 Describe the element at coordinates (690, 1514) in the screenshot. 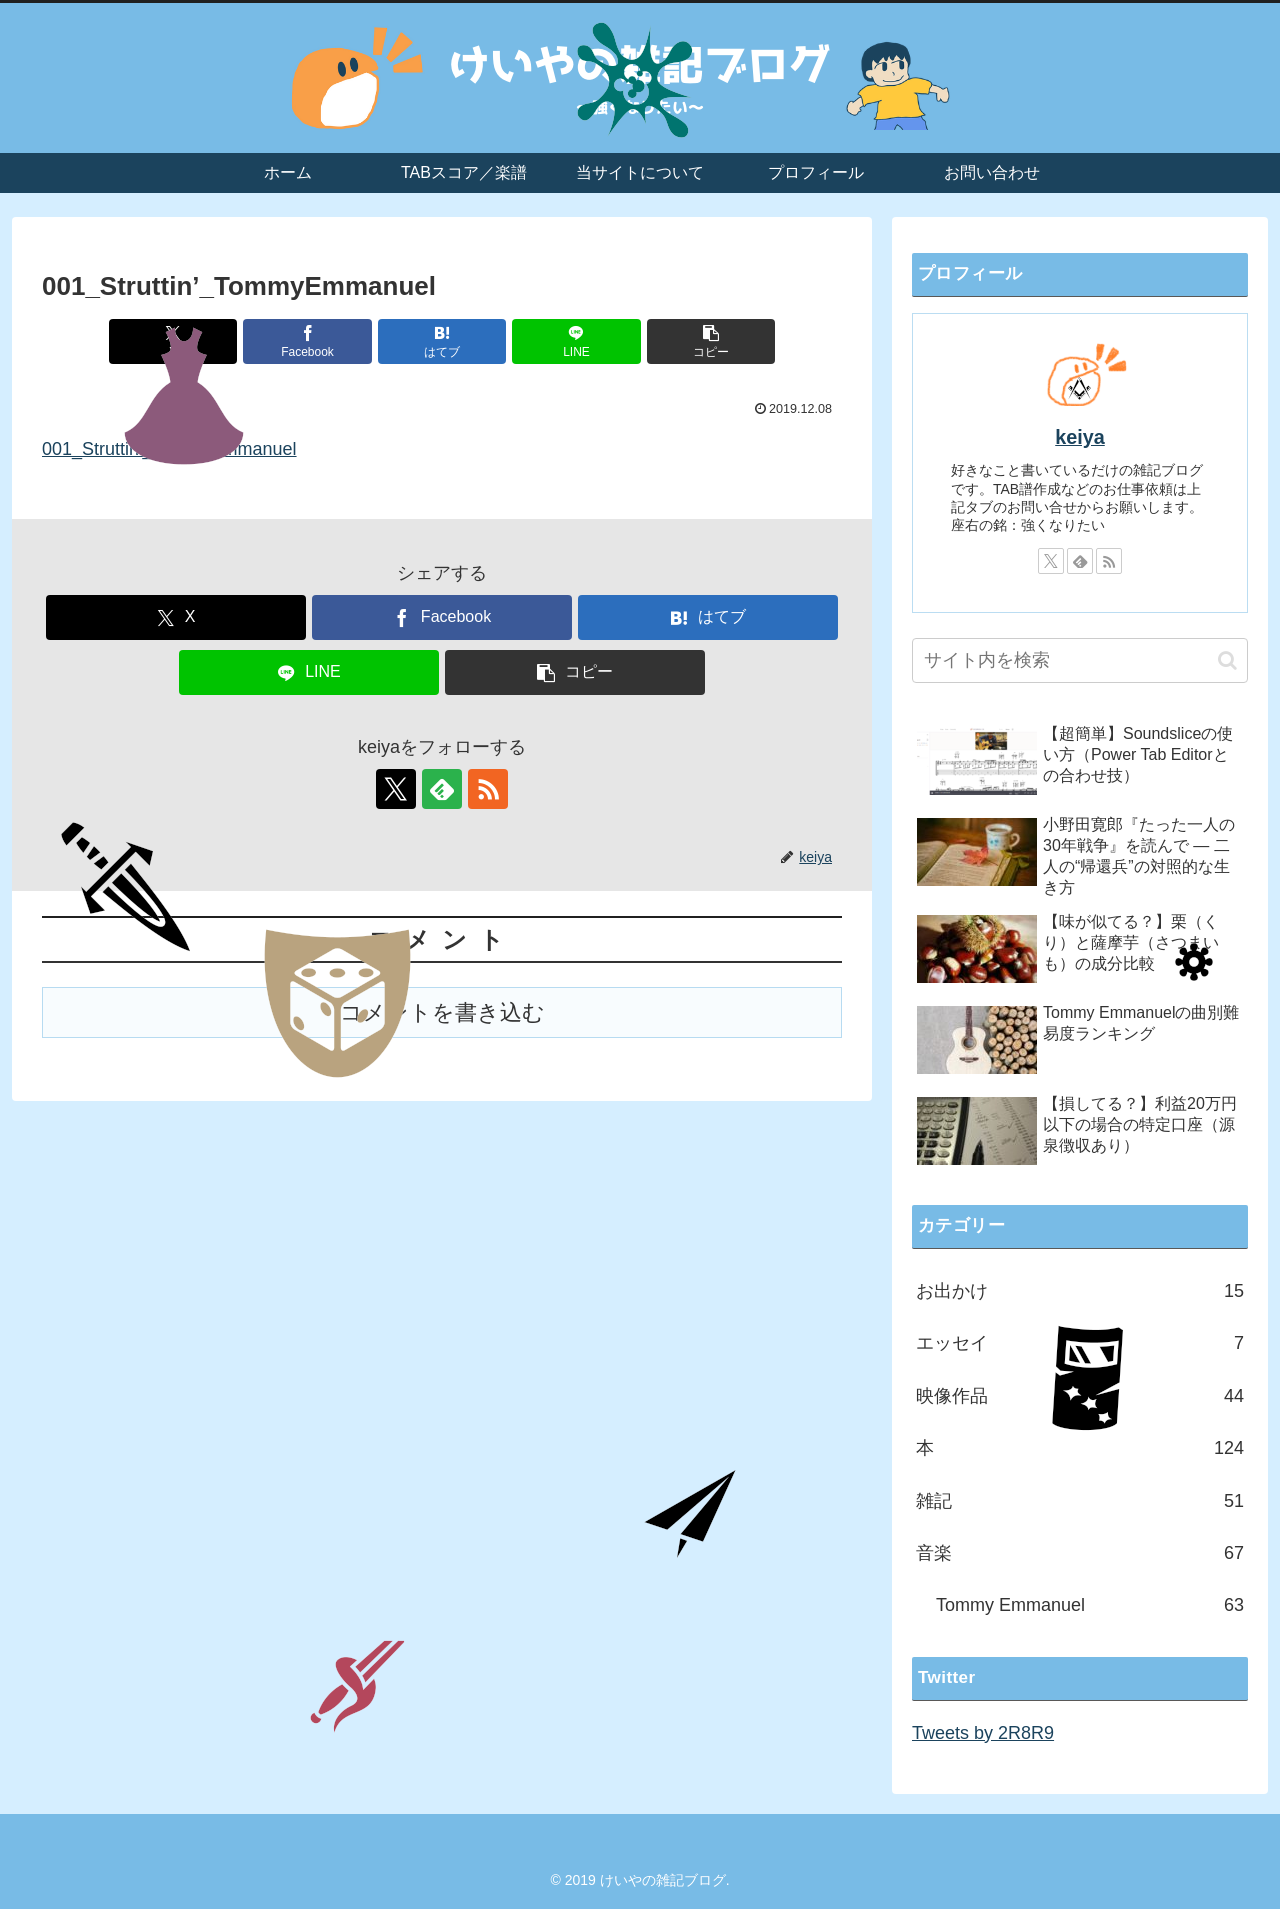

I see `send a message` at that location.